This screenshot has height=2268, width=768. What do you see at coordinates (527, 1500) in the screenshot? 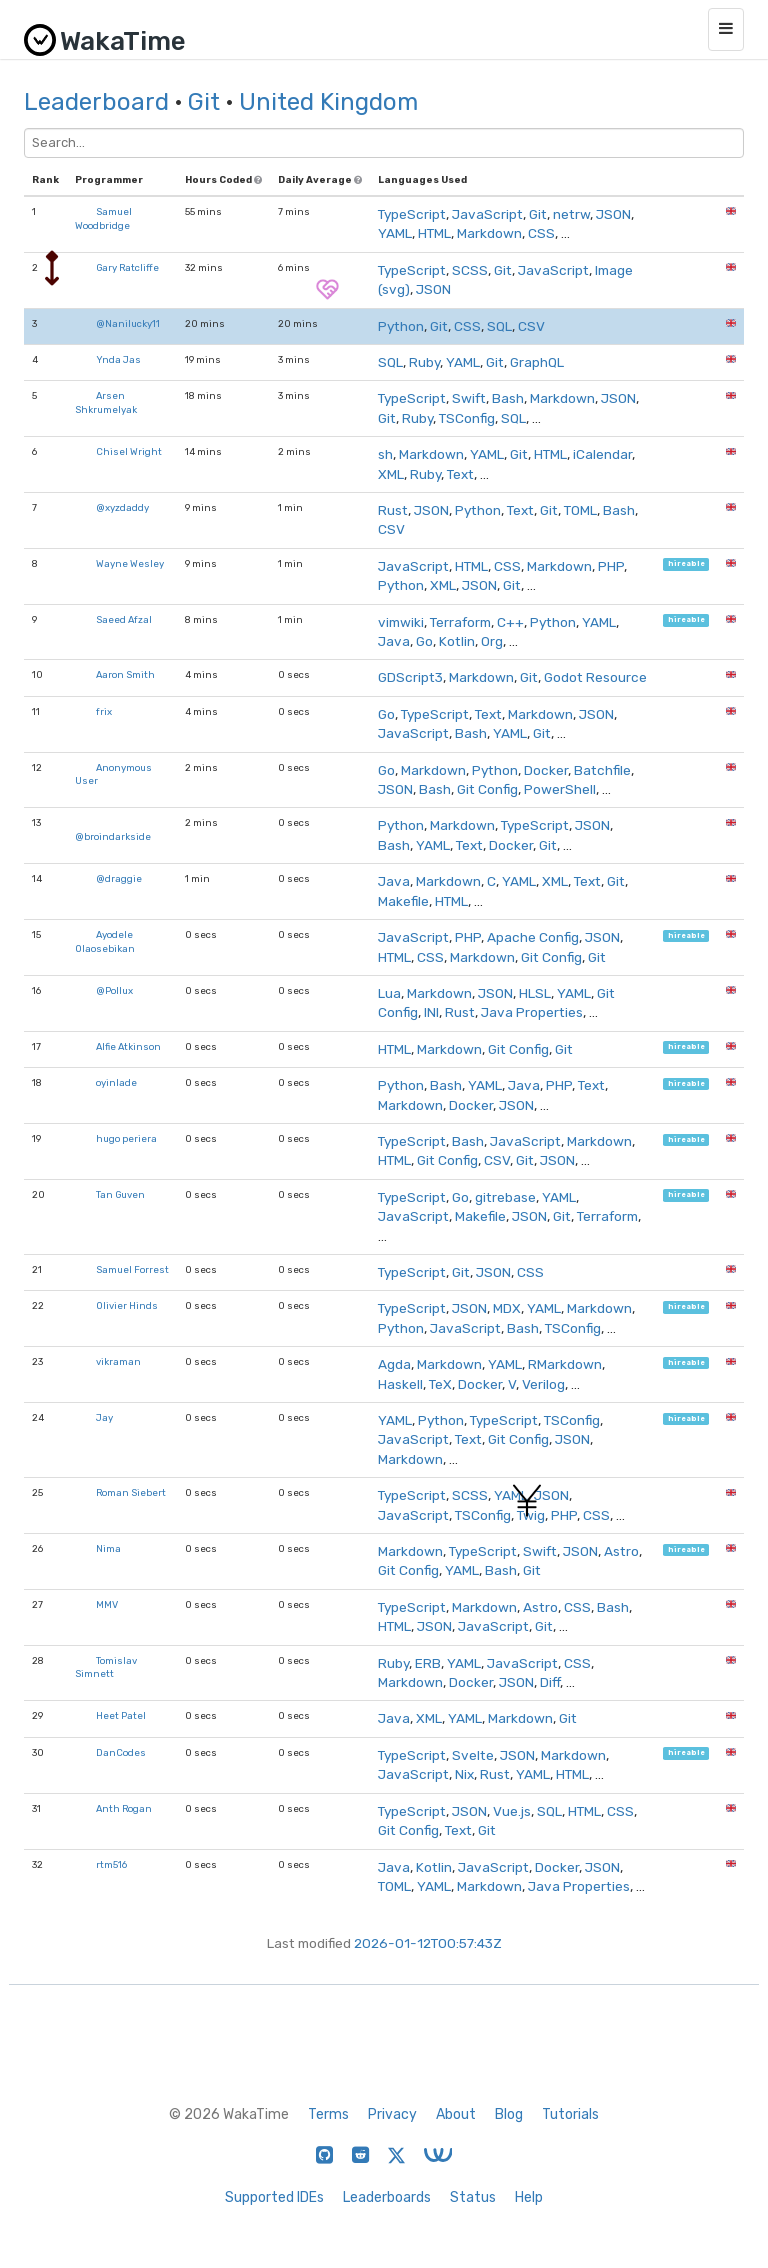
I see `view prices in japanese yen` at bounding box center [527, 1500].